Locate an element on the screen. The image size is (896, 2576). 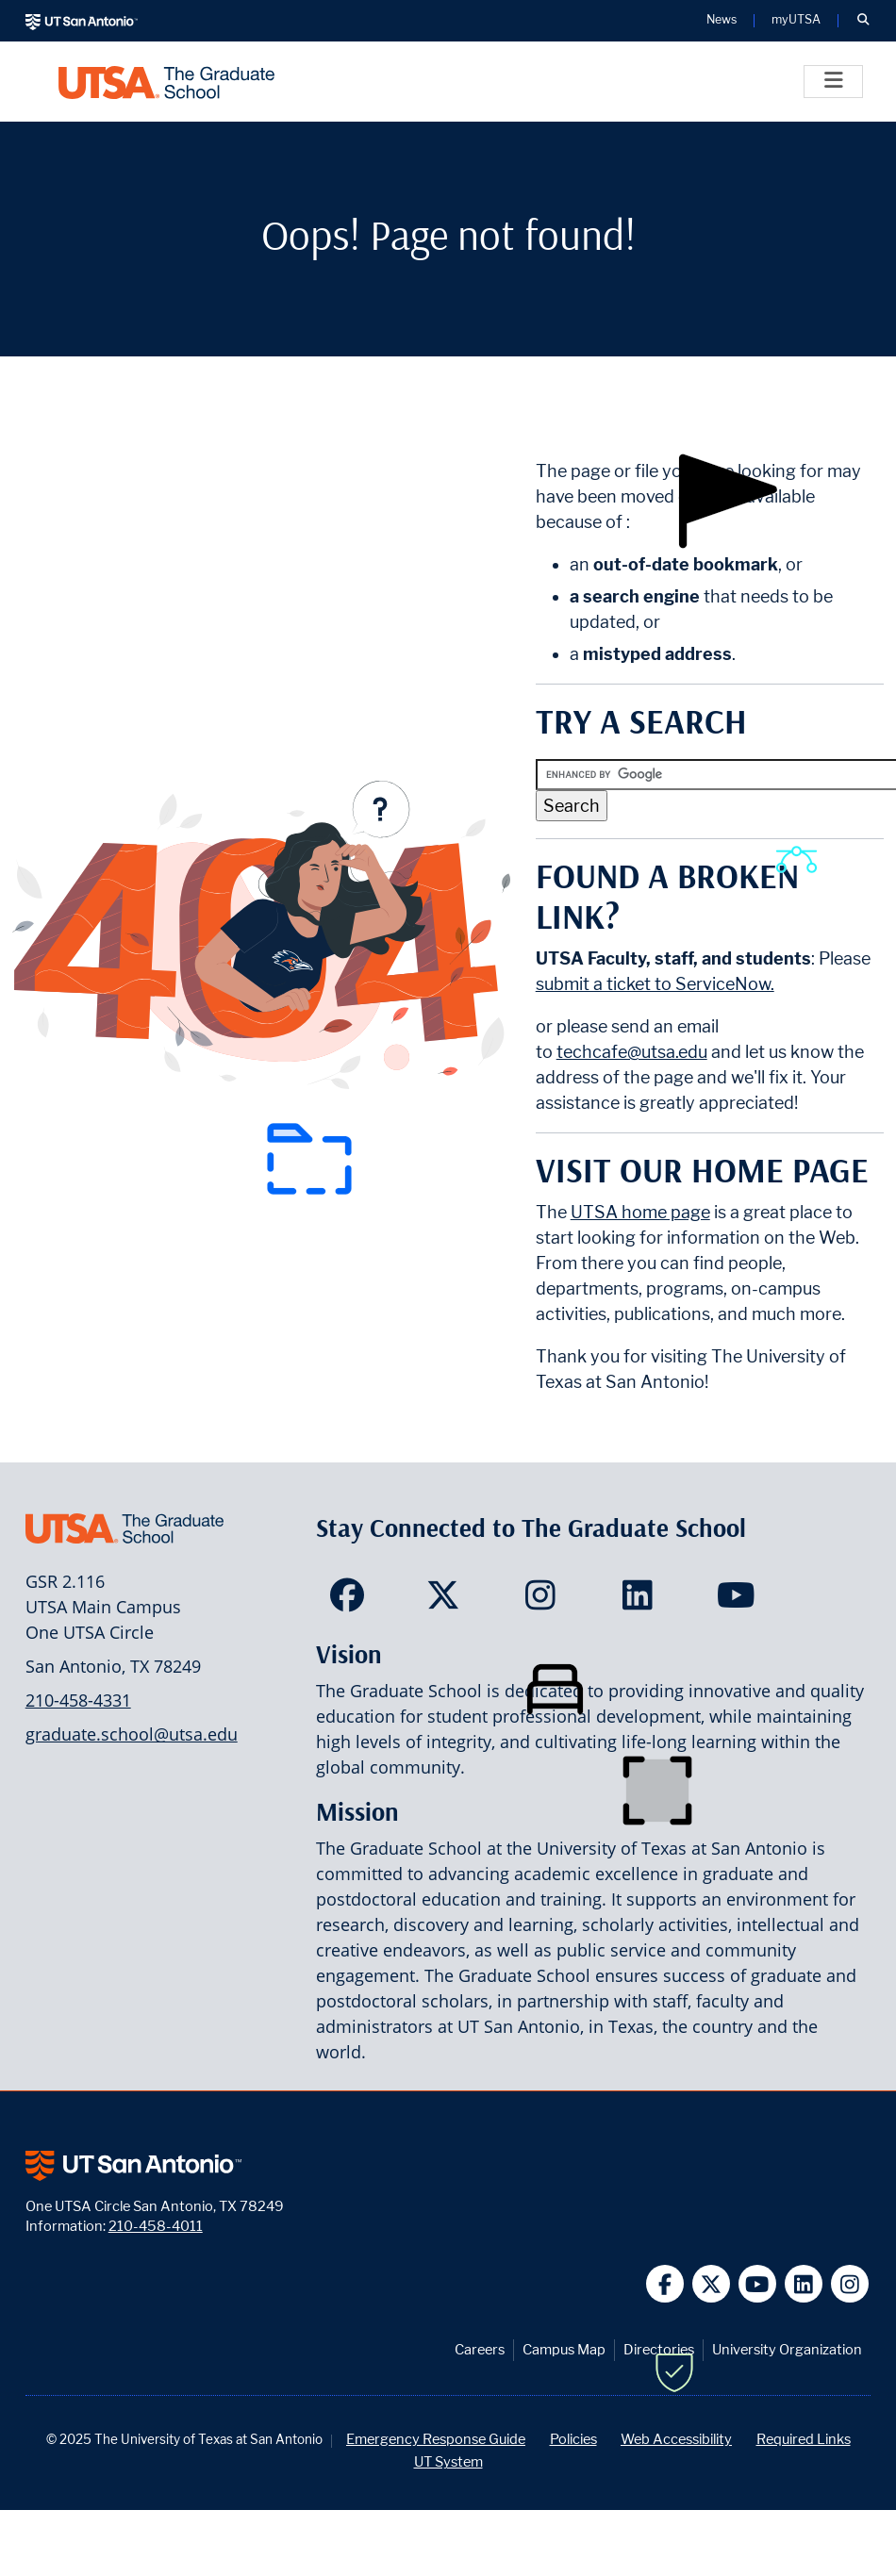
flag or bookmark an item for later is located at coordinates (718, 501).